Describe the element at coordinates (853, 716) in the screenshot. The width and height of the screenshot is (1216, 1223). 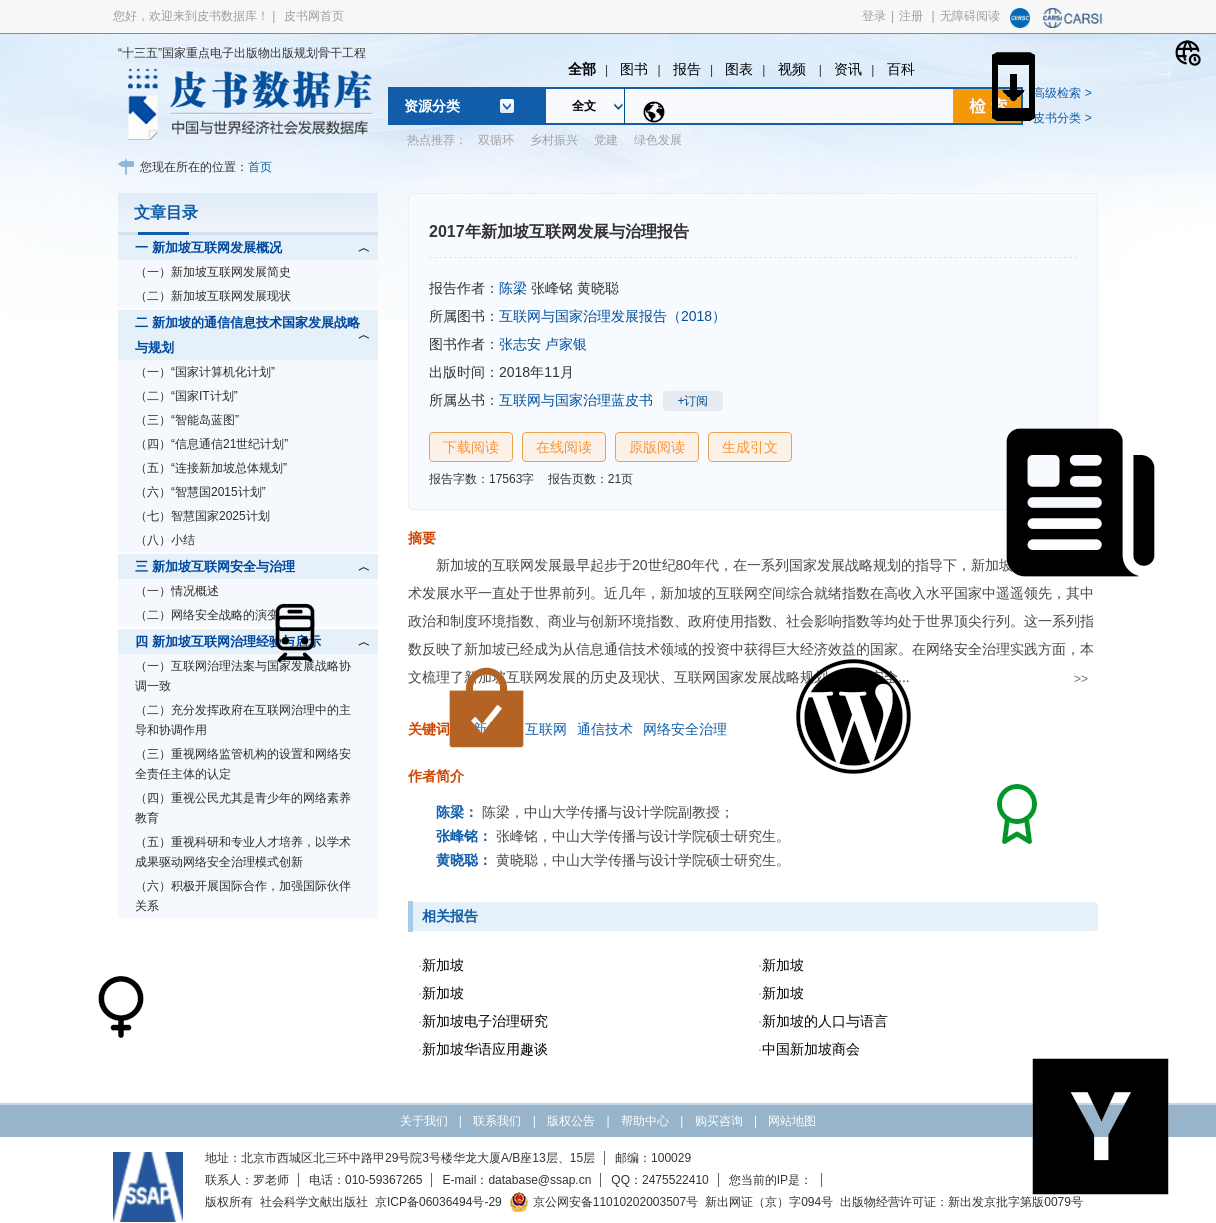
I see `link to WordPress website or blog` at that location.